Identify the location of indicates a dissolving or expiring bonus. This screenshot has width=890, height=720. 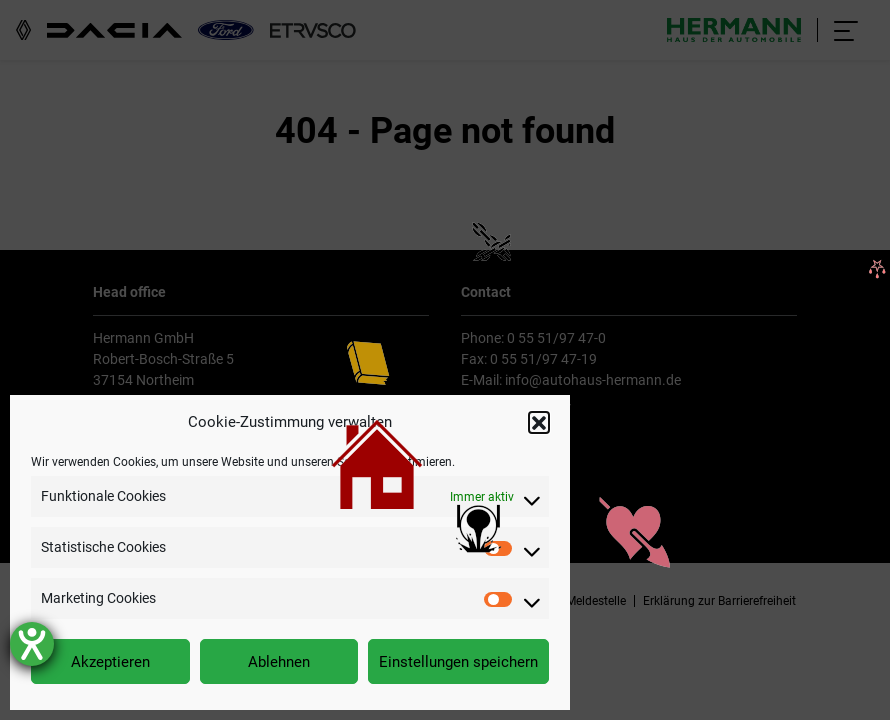
(877, 269).